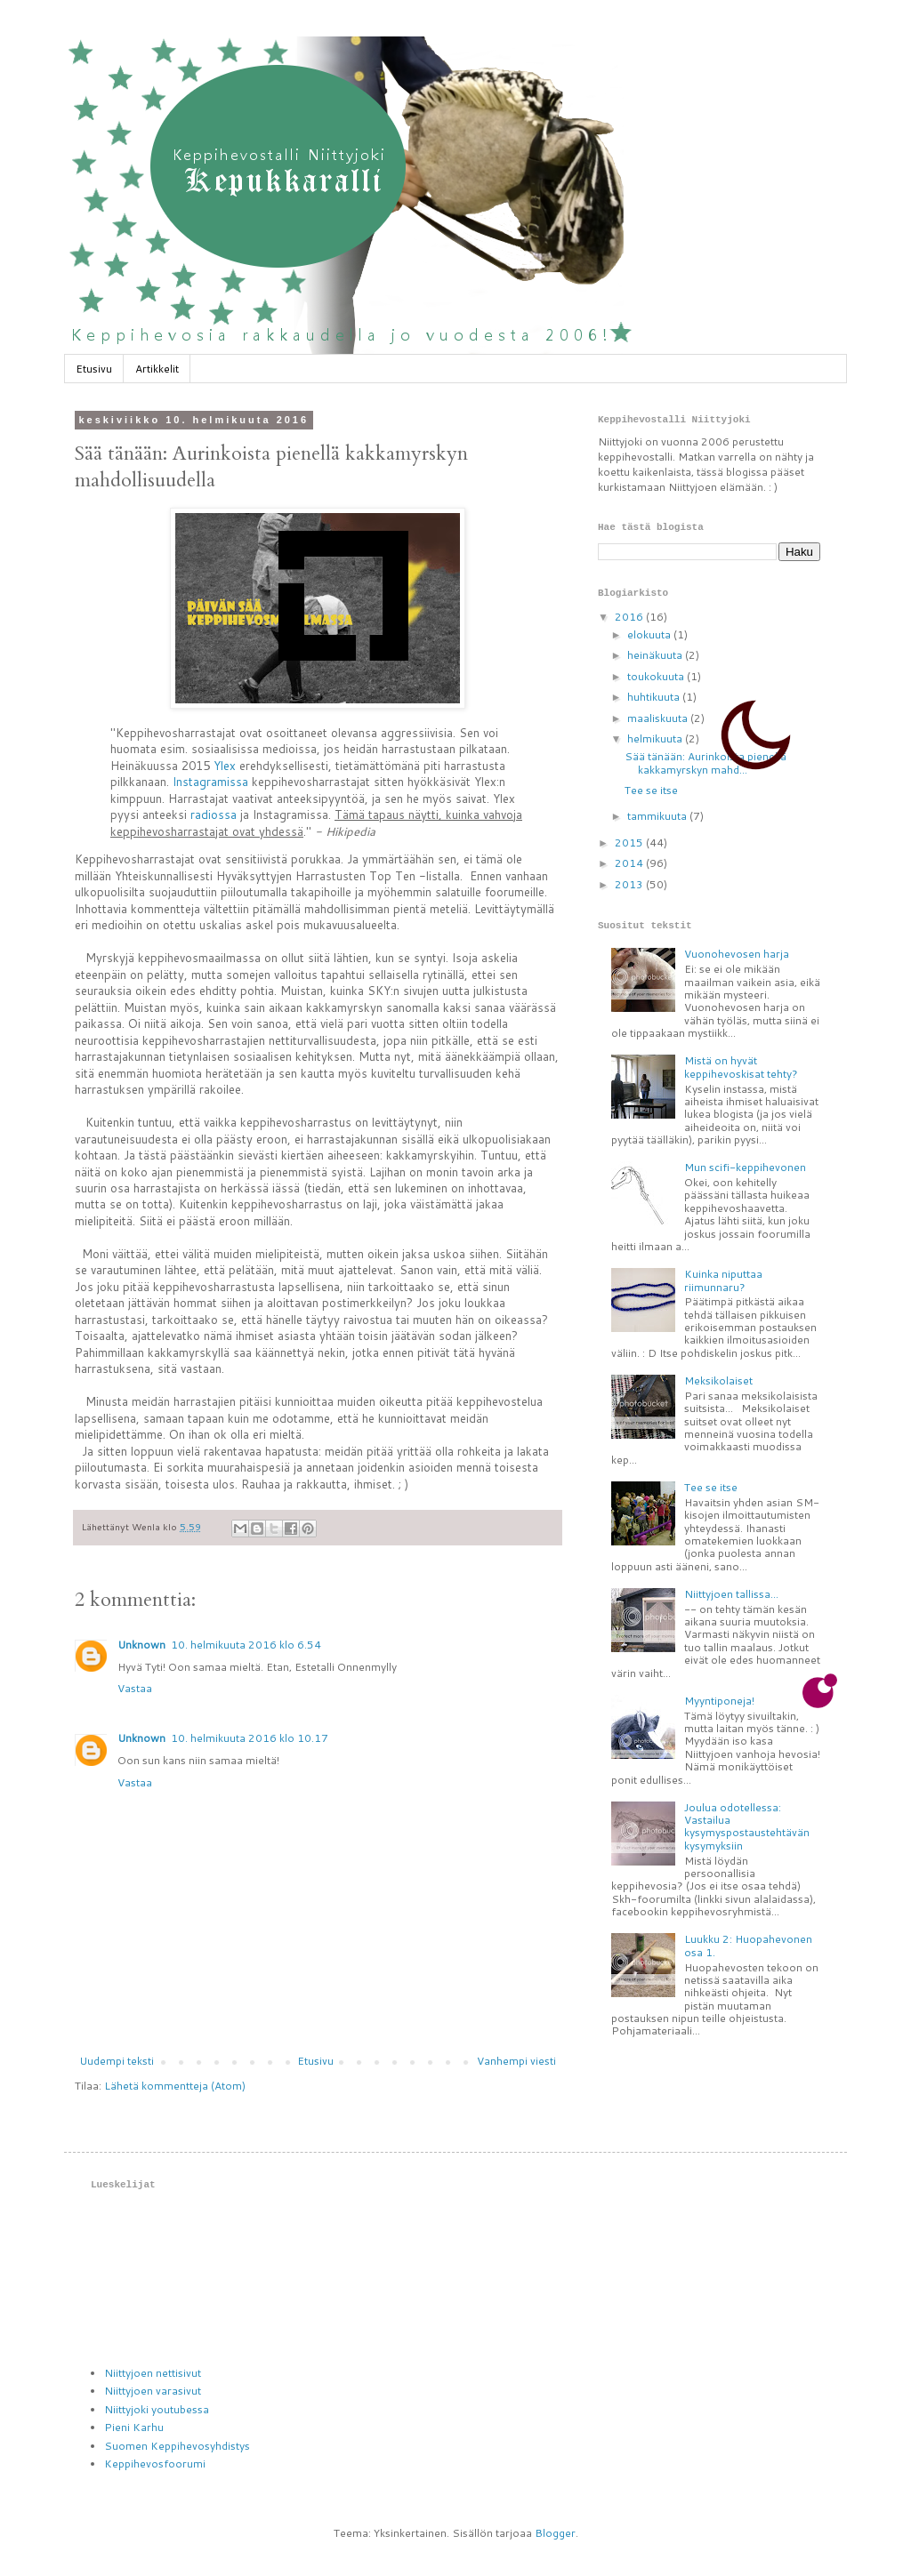 The image size is (911, 2576). Describe the element at coordinates (343, 596) in the screenshot. I see `linux foundation logo` at that location.